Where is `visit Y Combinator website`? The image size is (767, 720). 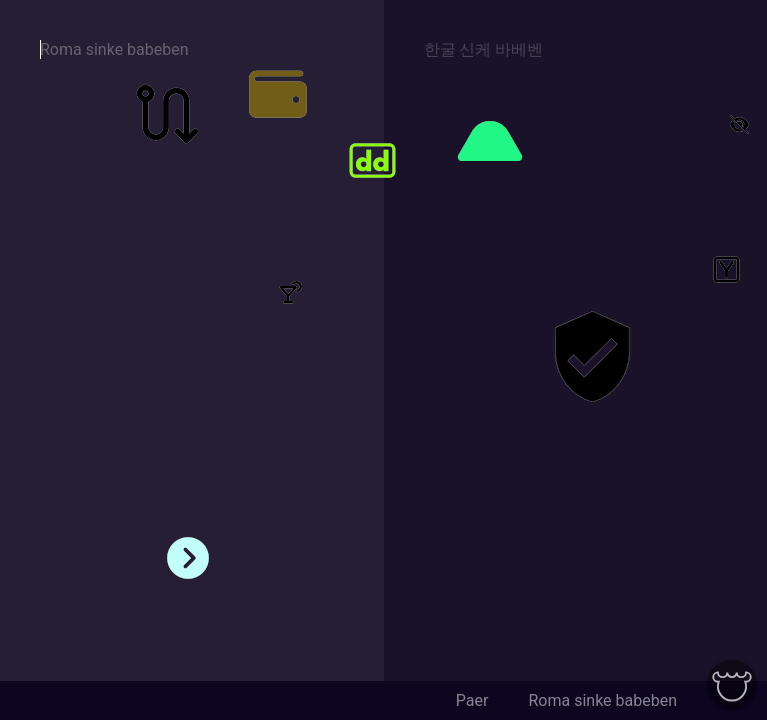 visit Y Combinator website is located at coordinates (726, 269).